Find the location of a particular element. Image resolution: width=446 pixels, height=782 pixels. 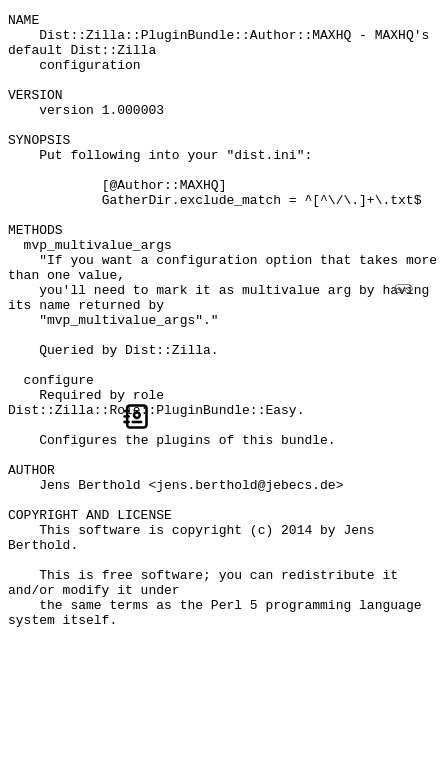

open your contacts list is located at coordinates (135, 416).